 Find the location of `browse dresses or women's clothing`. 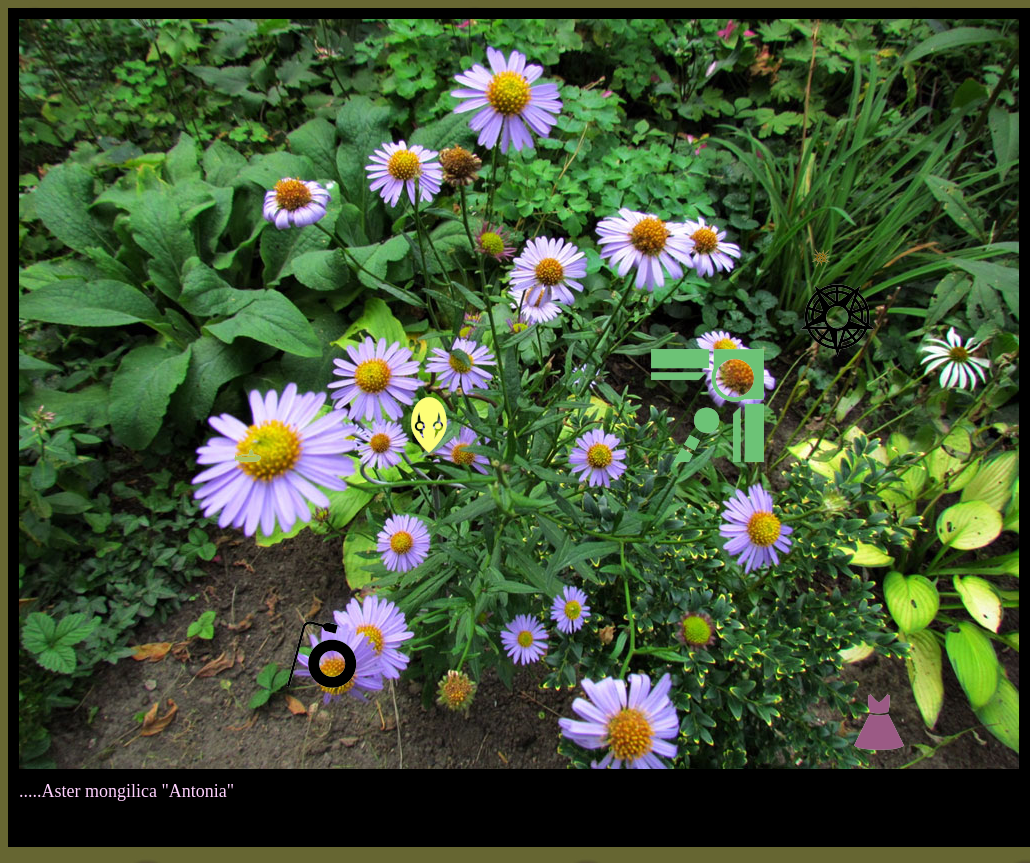

browse dresses or women's clothing is located at coordinates (879, 721).